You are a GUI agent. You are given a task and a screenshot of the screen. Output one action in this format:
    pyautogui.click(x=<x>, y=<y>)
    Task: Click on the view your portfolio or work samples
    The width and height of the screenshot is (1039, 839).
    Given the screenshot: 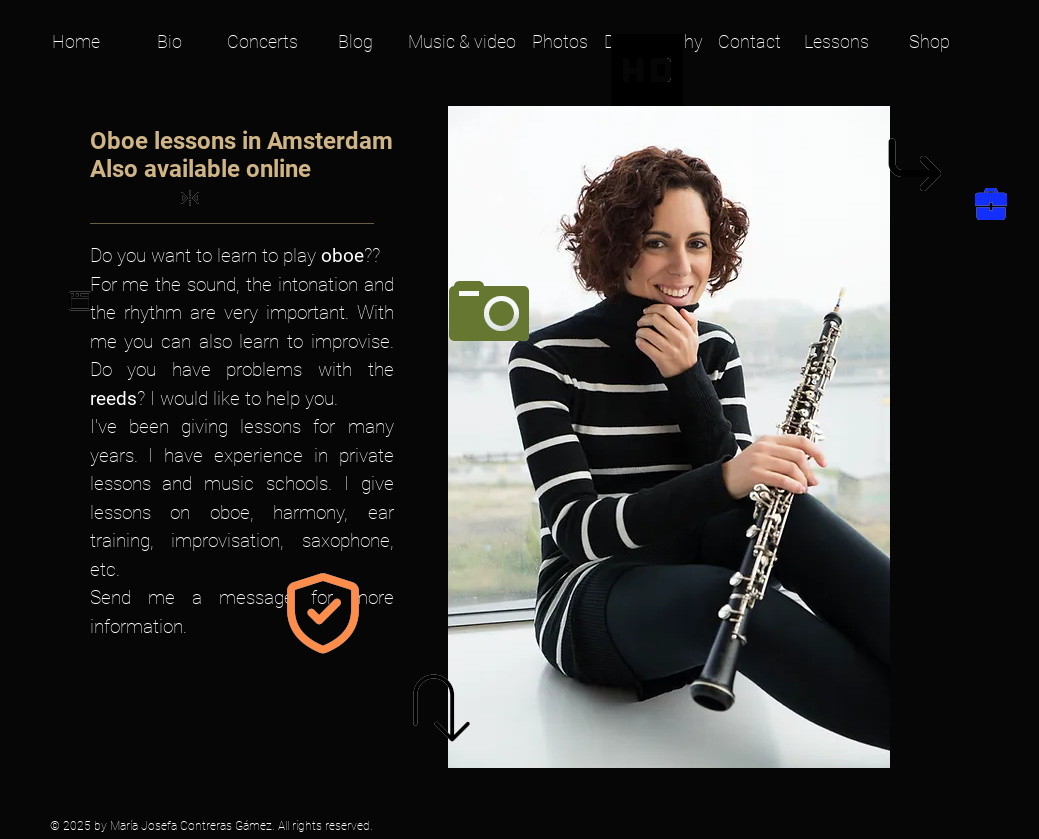 What is the action you would take?
    pyautogui.click(x=991, y=204)
    